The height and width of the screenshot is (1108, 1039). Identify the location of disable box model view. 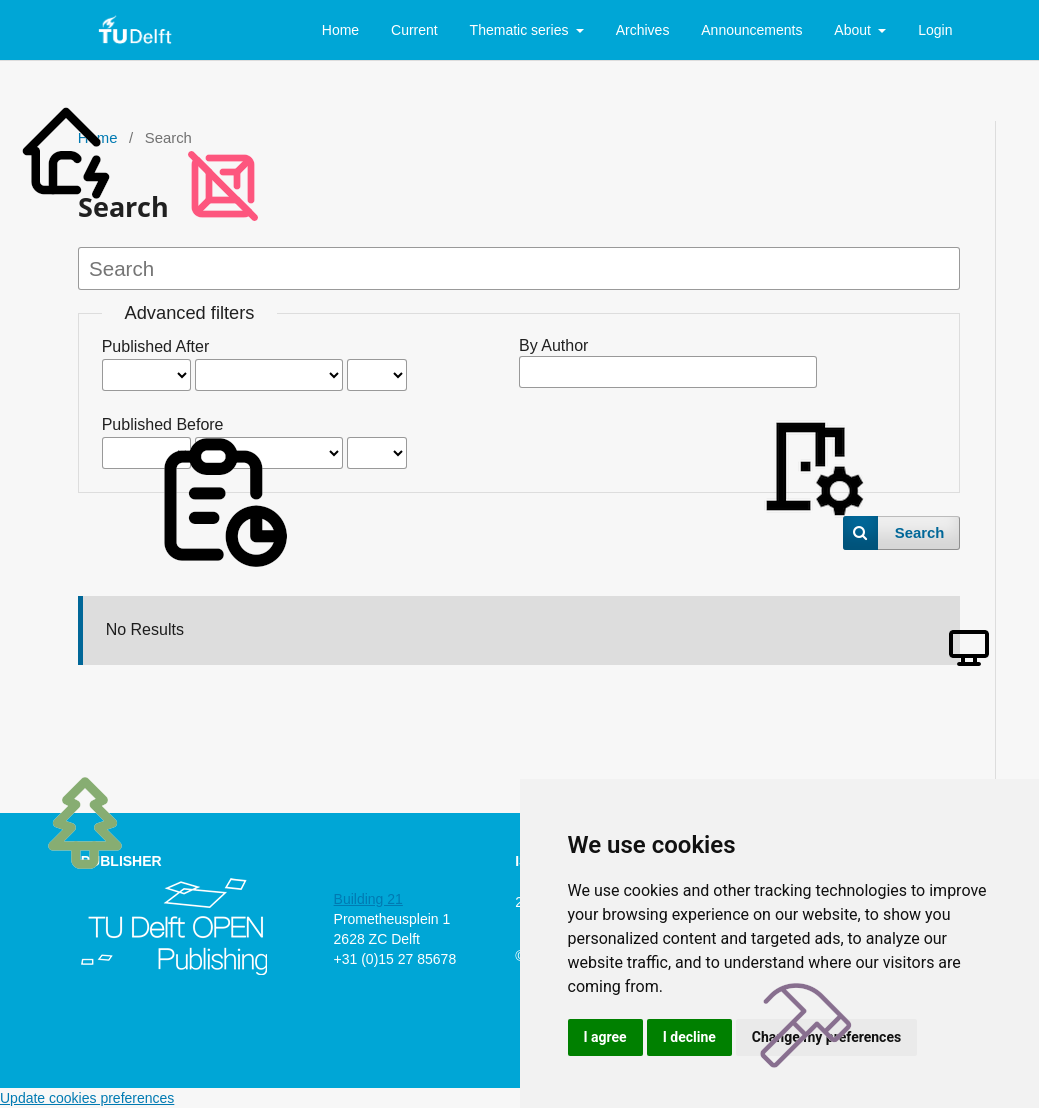
(223, 186).